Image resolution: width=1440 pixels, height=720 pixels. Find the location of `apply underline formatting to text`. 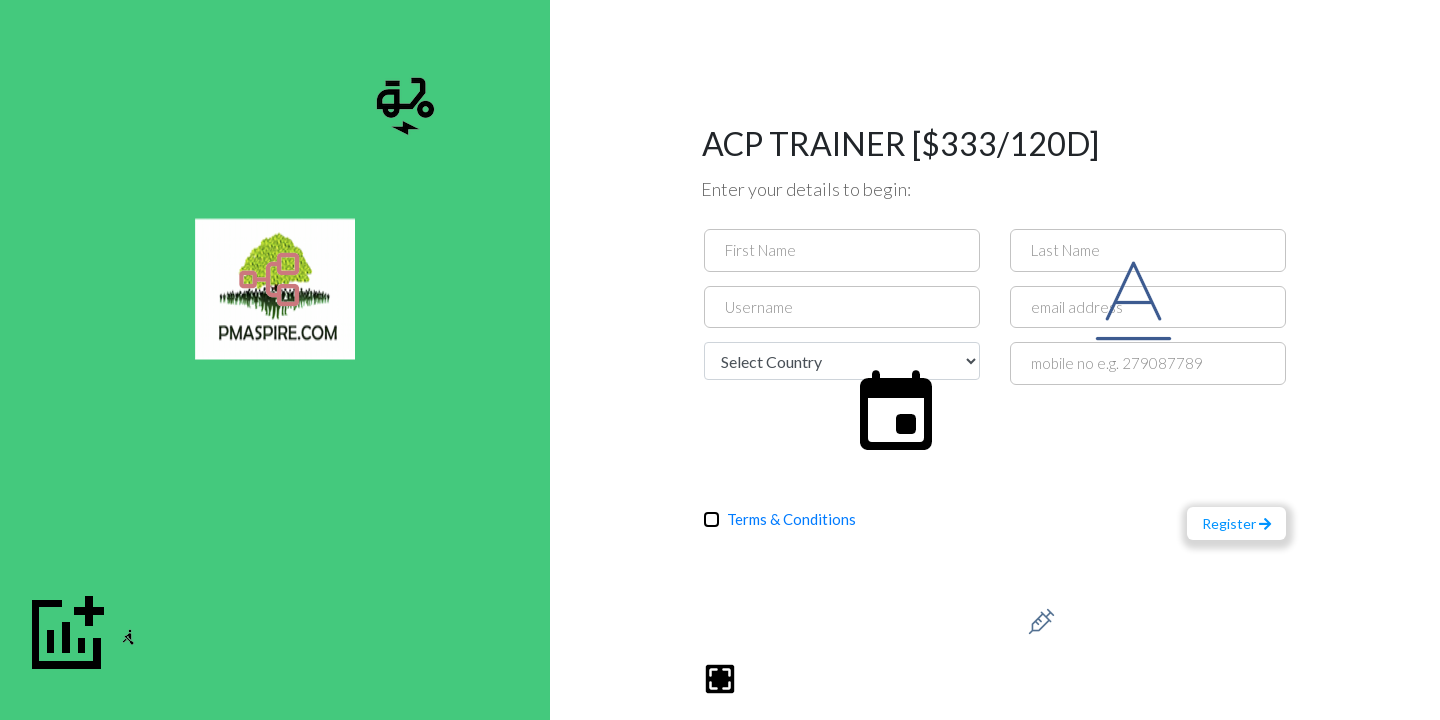

apply underline formatting to text is located at coordinates (1133, 302).